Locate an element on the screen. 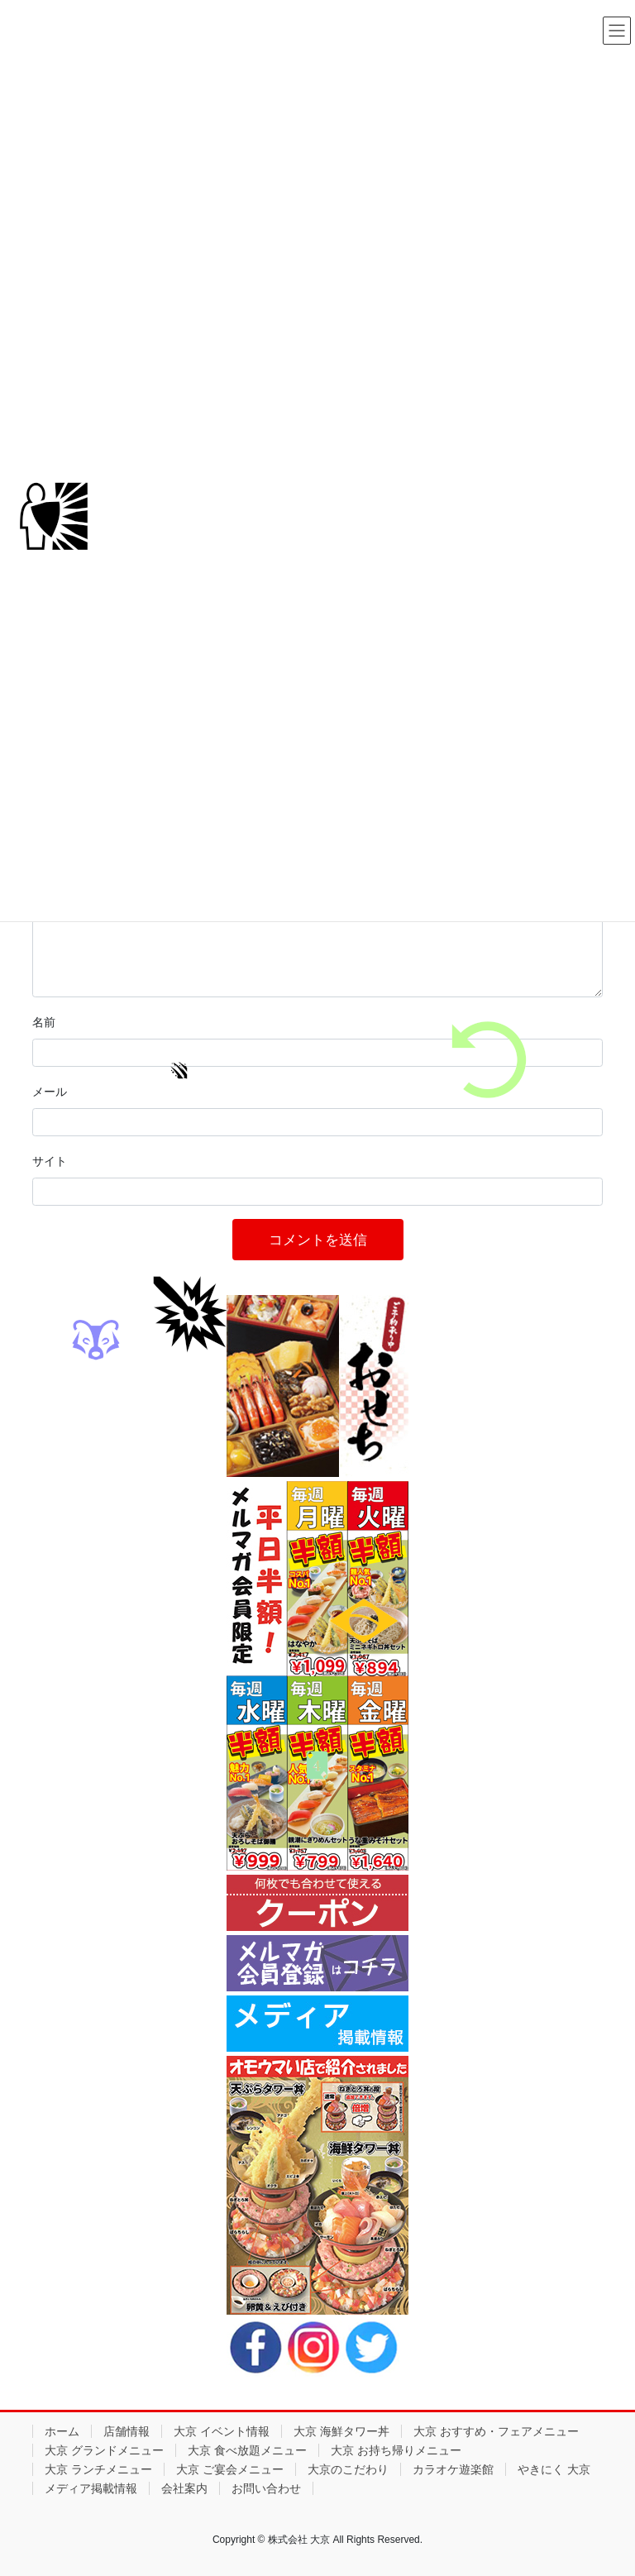 The height and width of the screenshot is (2576, 635). activate protective shield or barrier is located at coordinates (54, 516).